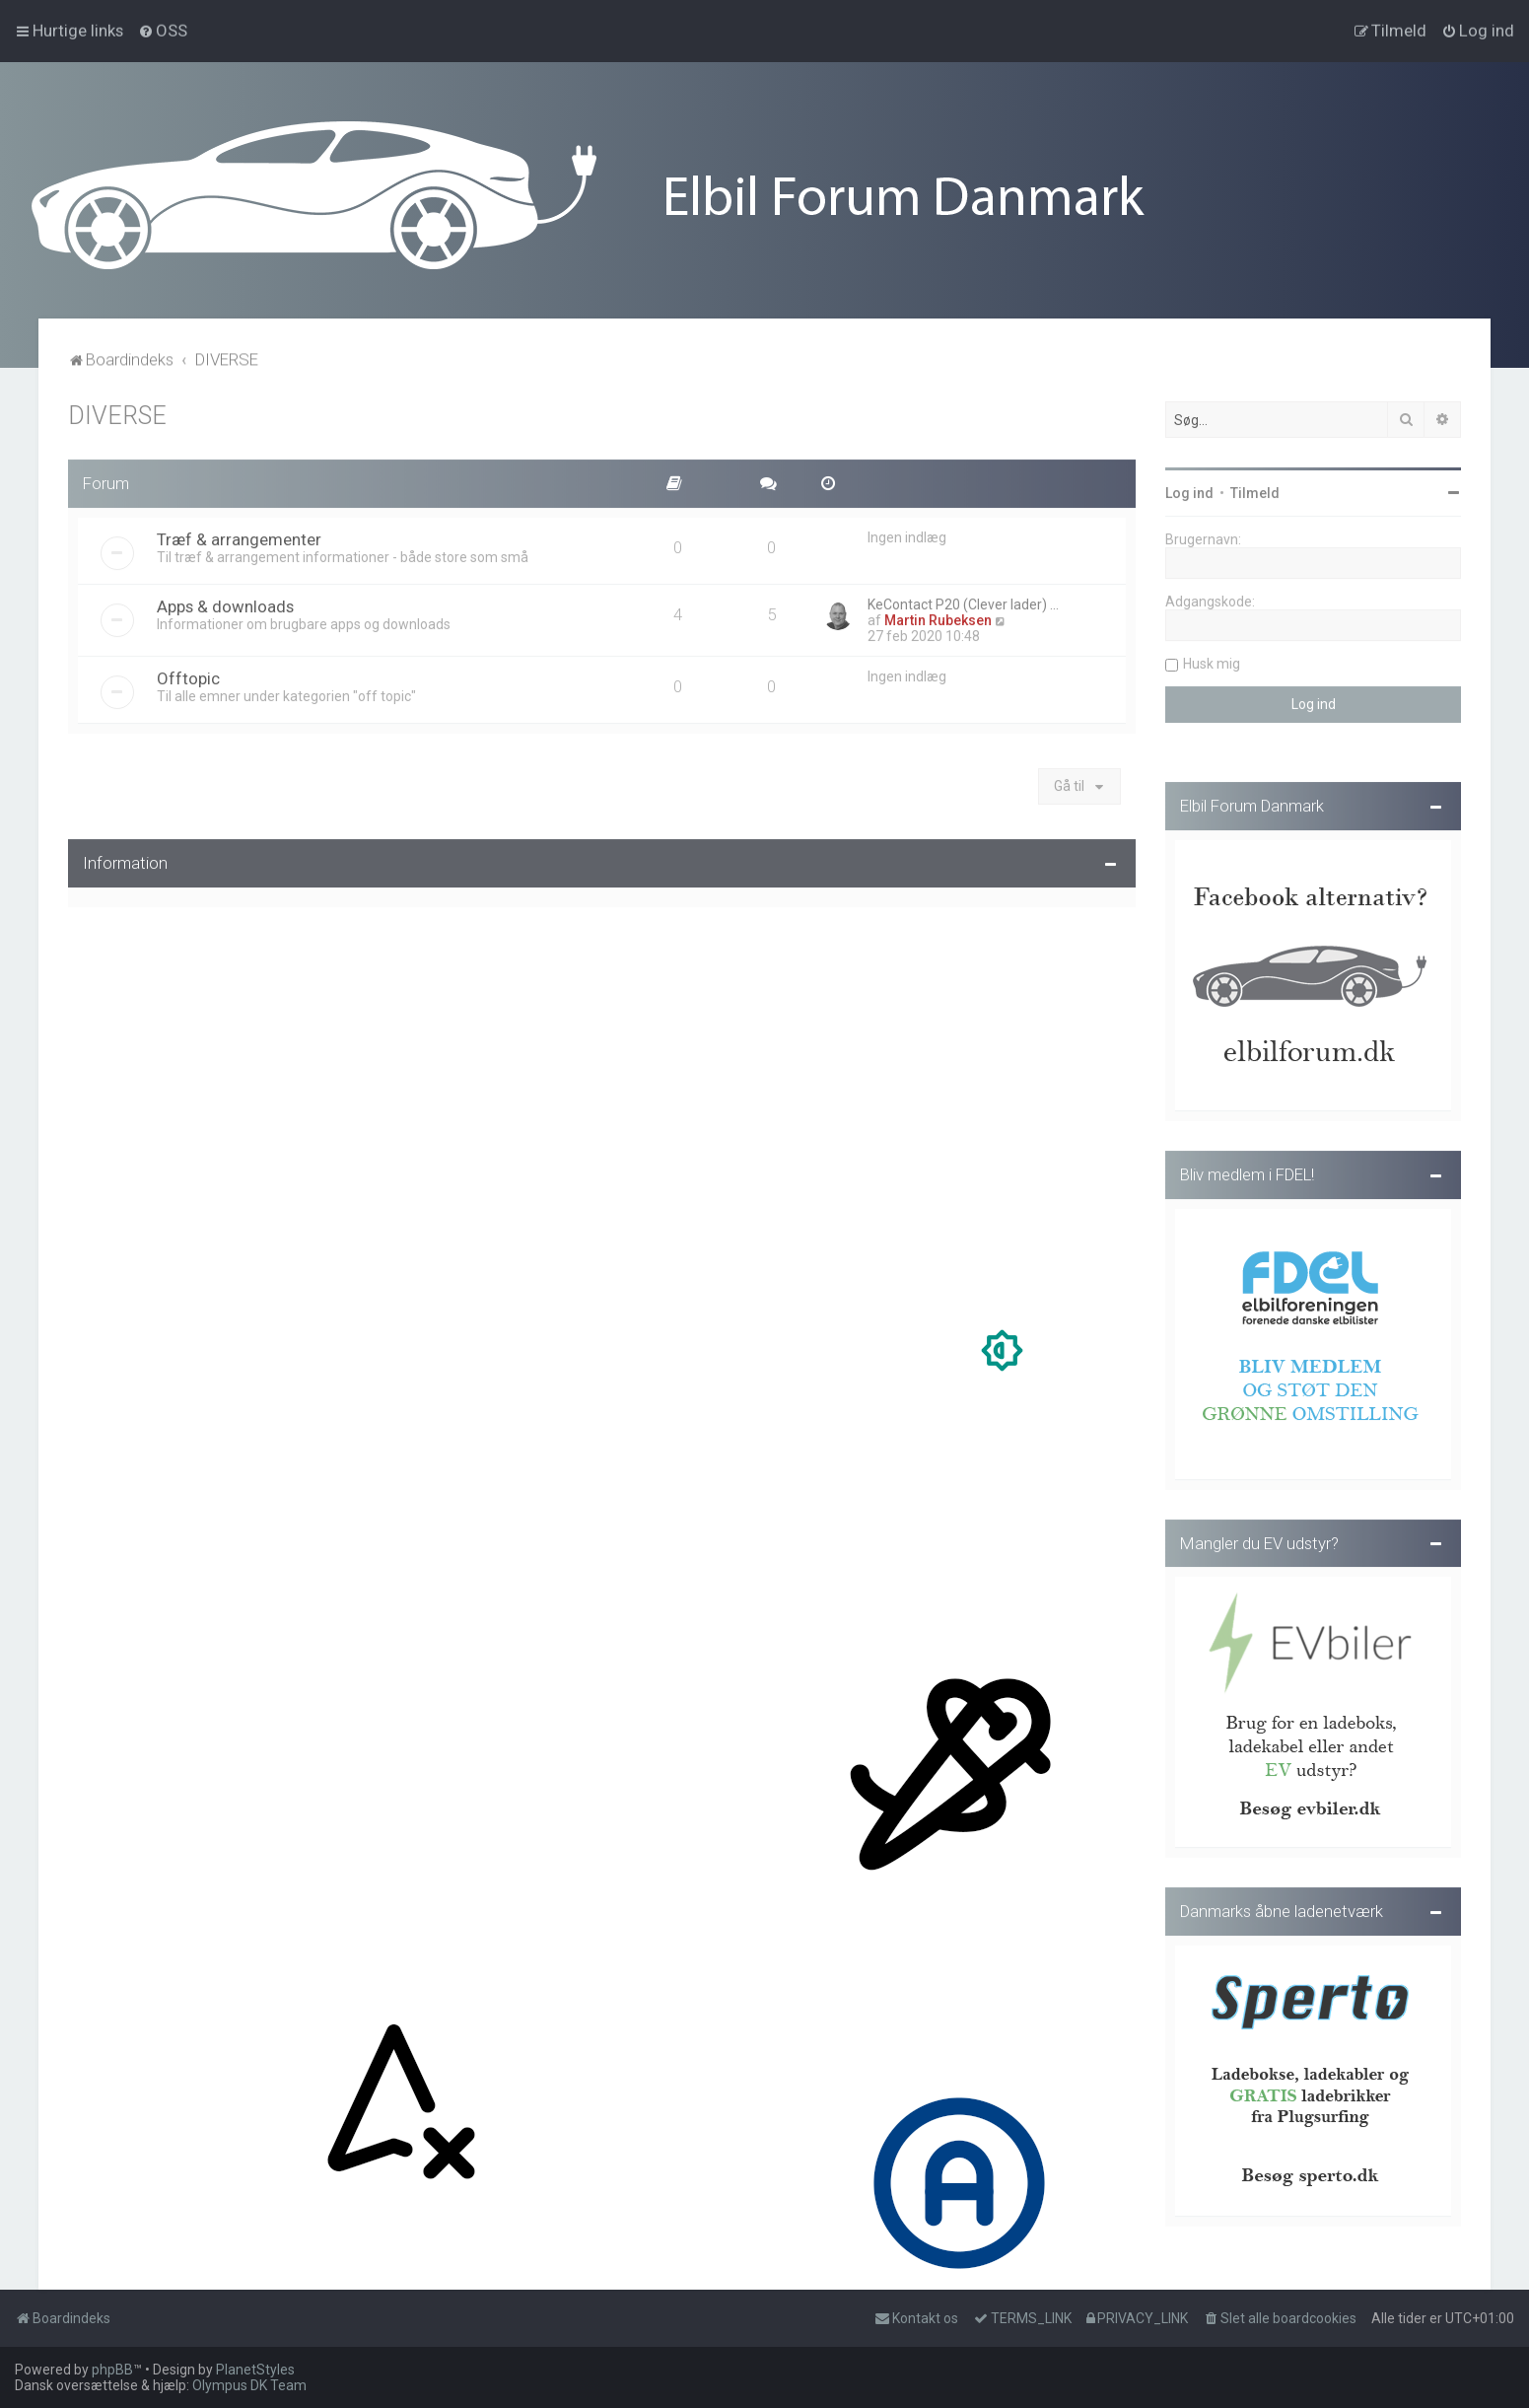  Describe the element at coordinates (959, 2183) in the screenshot. I see `indicates tumble dry at any heat setting` at that location.